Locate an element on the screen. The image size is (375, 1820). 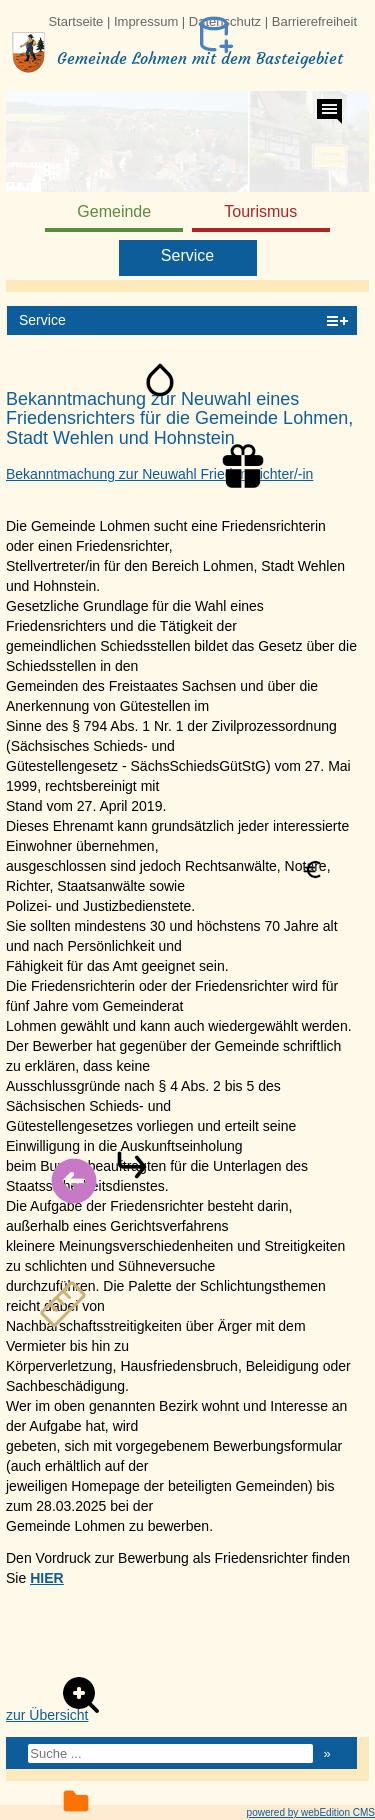
add a new database or storage container is located at coordinates (214, 34).